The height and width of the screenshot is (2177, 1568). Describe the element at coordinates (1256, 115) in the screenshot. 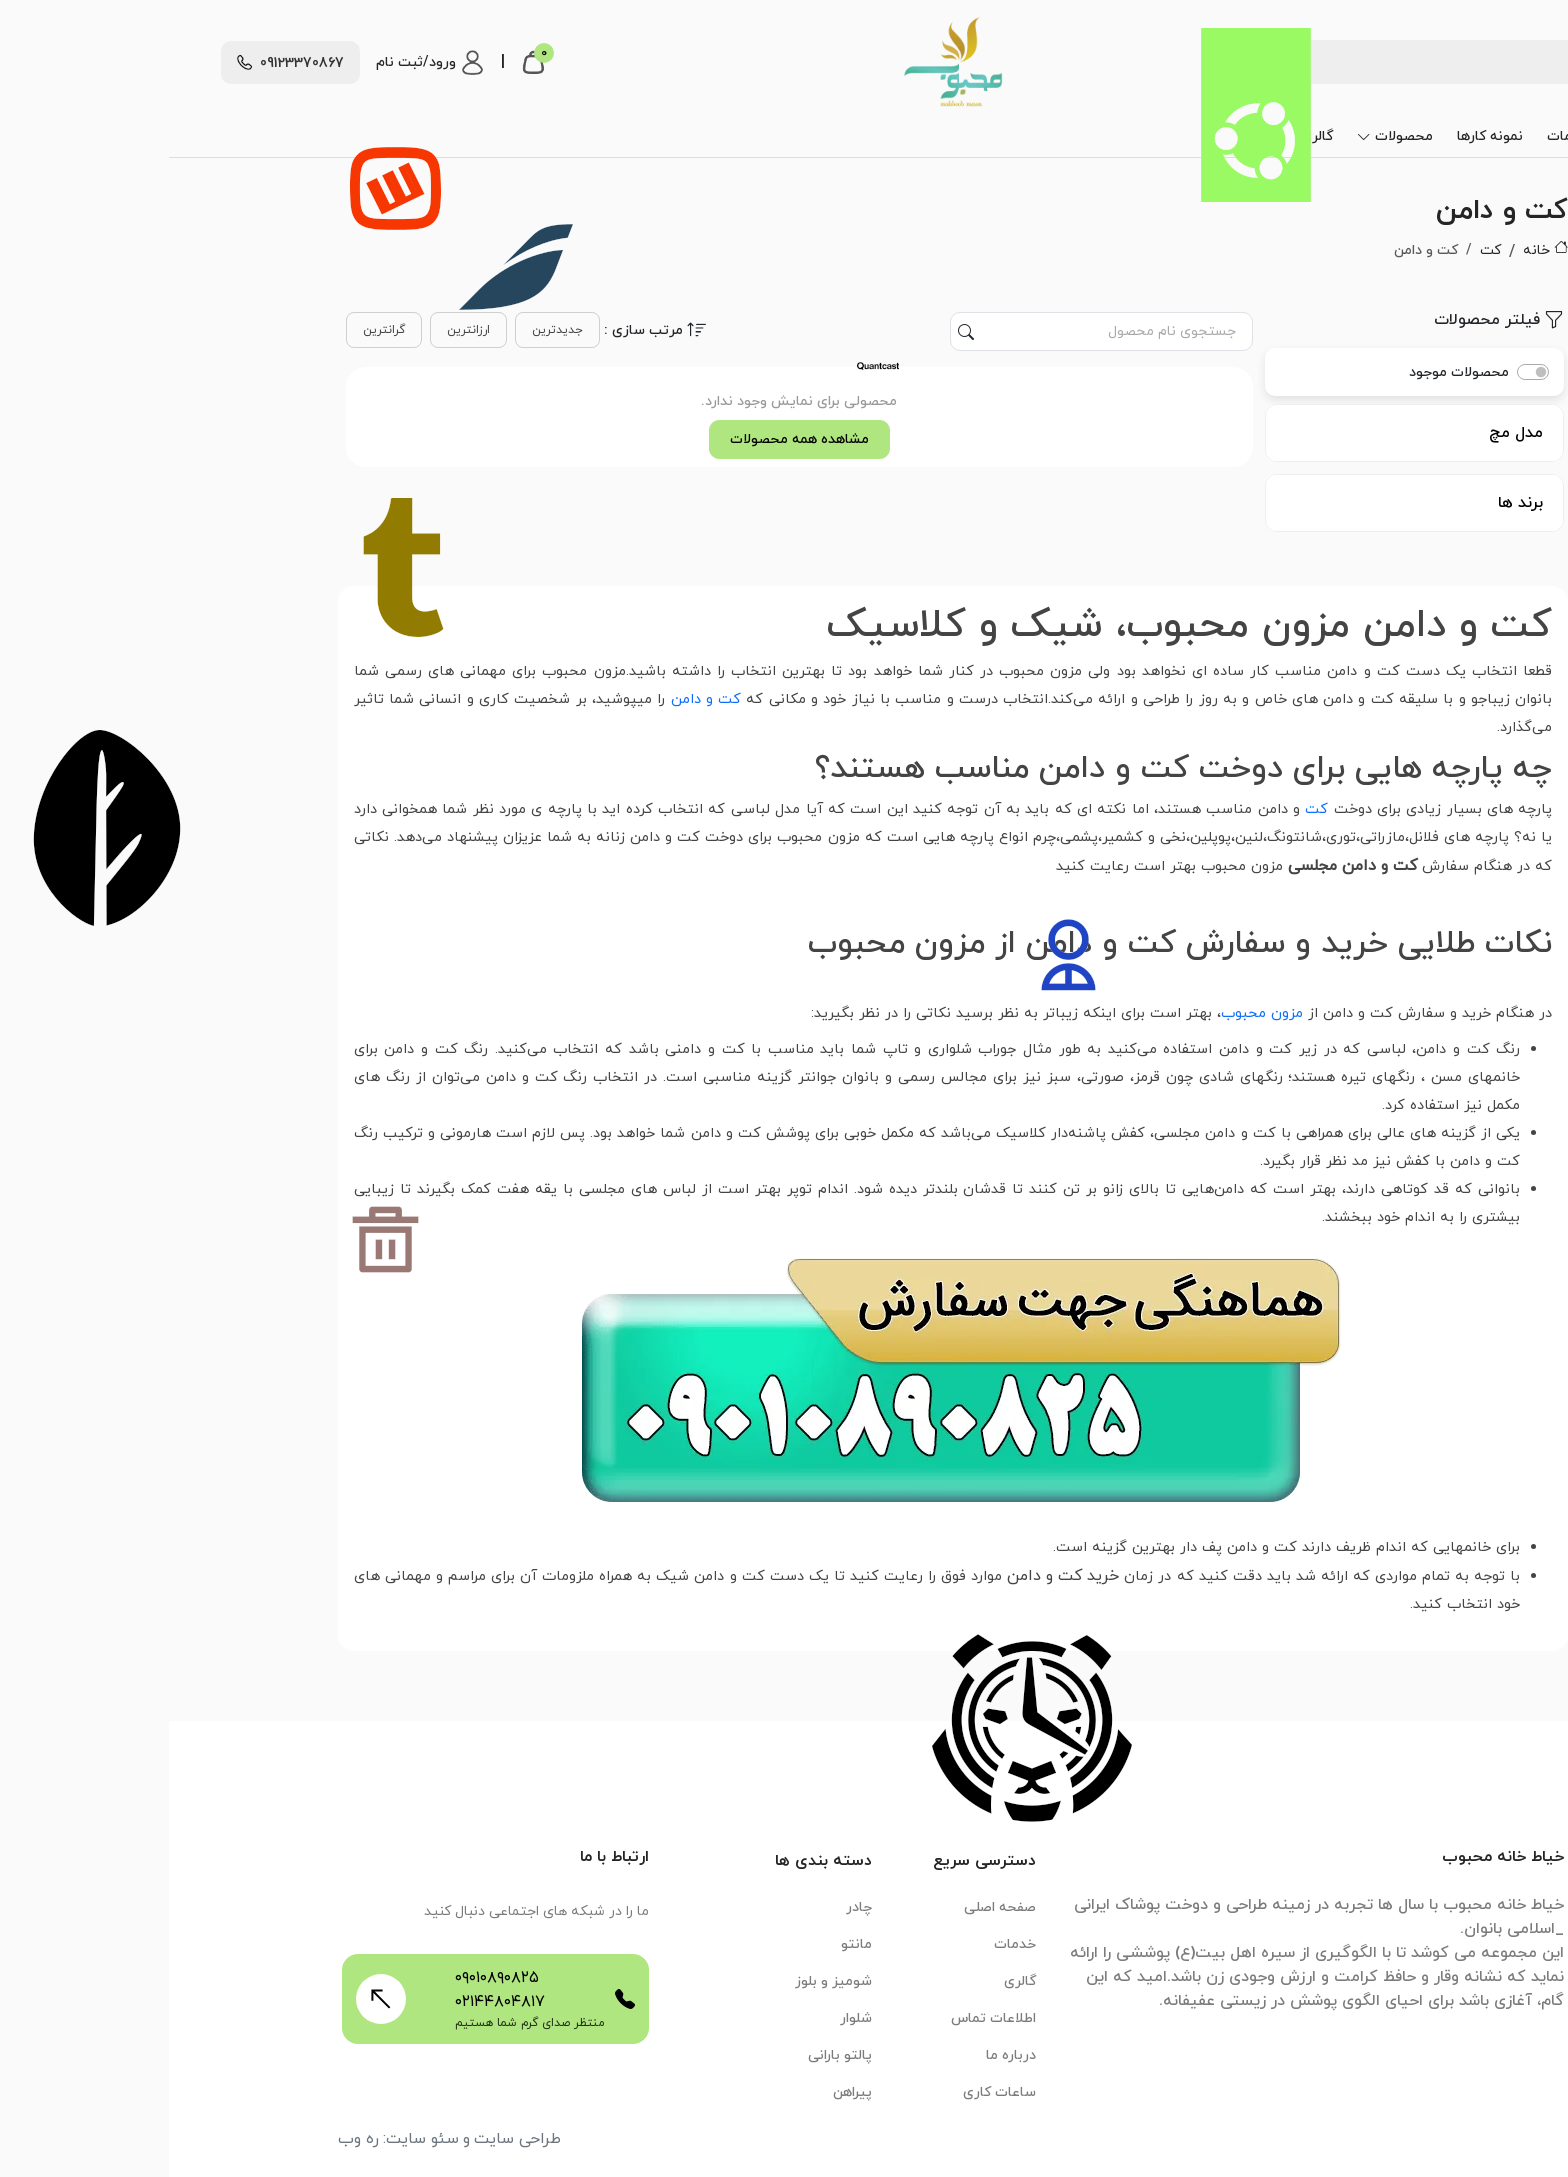

I see `canonical company logo` at that location.